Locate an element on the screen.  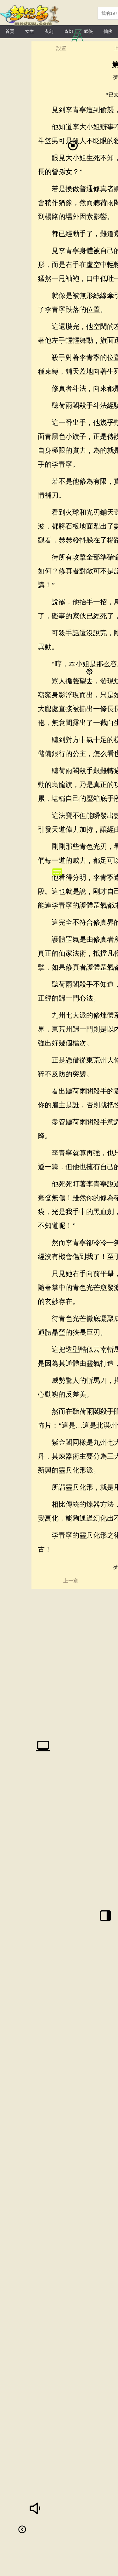
toggle right sidebar panel is located at coordinates (105, 1916).